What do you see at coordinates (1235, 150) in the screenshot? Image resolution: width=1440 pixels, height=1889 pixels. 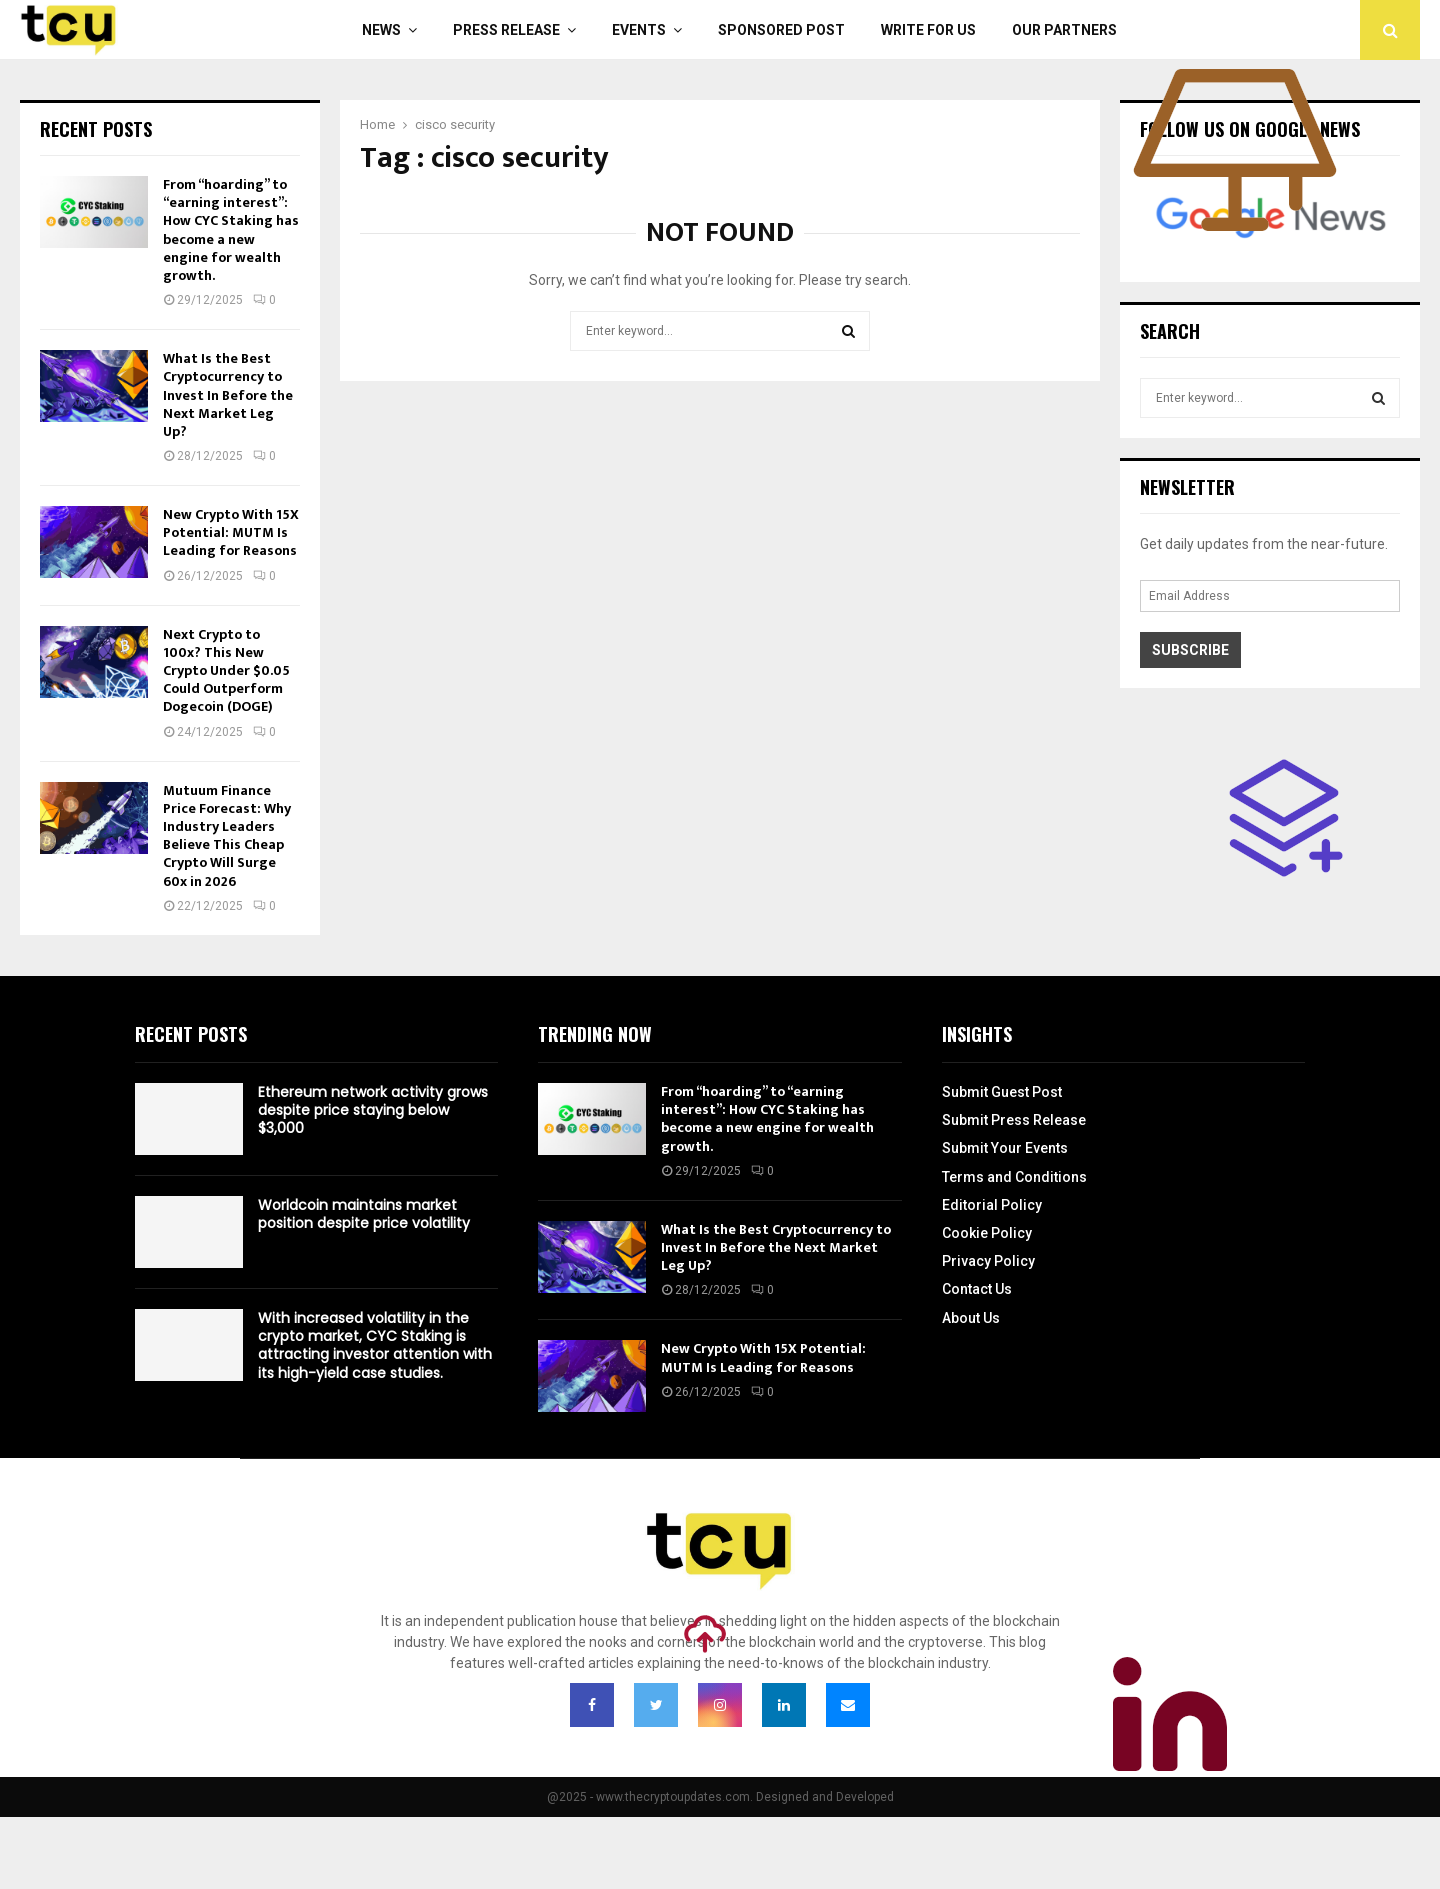 I see `toggle desk lamp or reading light` at bounding box center [1235, 150].